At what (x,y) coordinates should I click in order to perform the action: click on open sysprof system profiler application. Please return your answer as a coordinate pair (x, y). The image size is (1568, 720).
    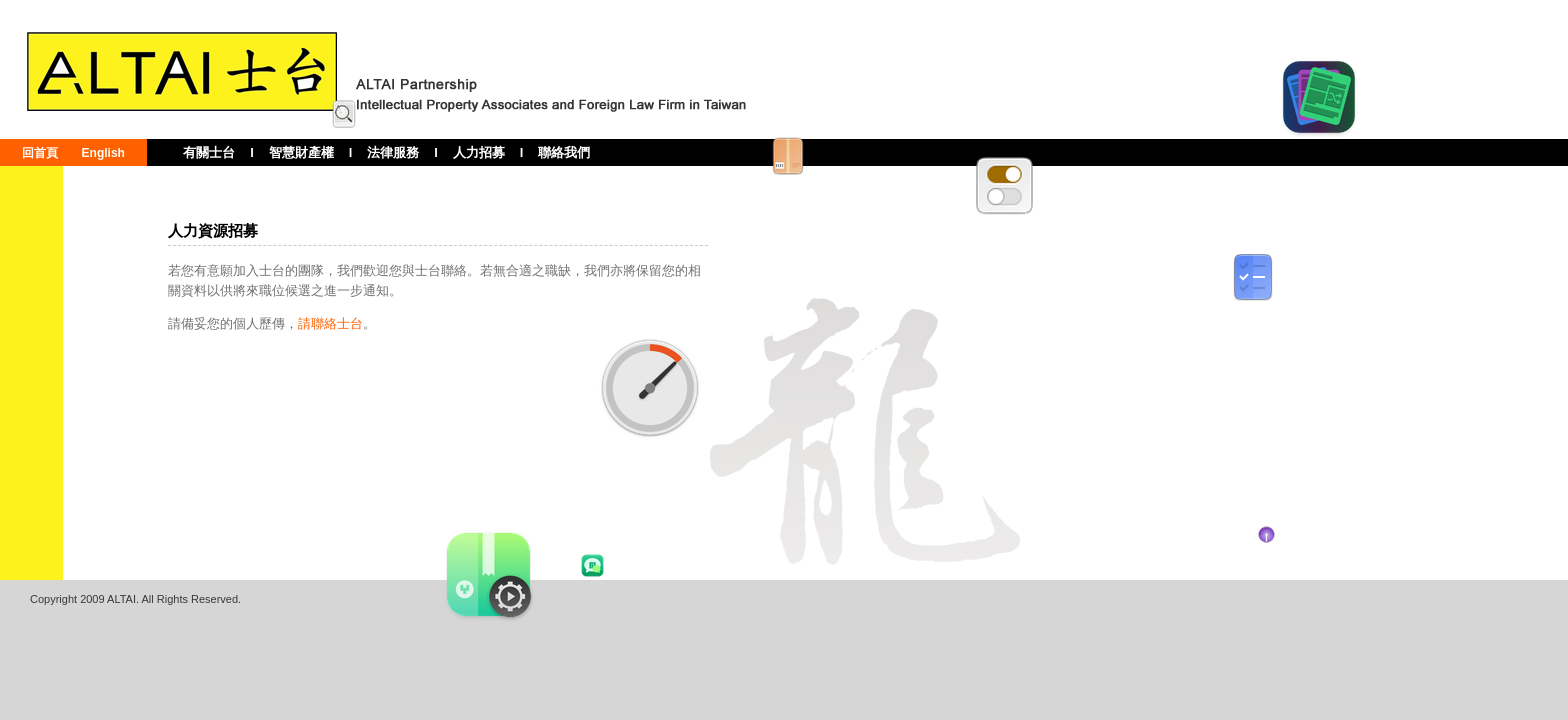
    Looking at the image, I should click on (650, 388).